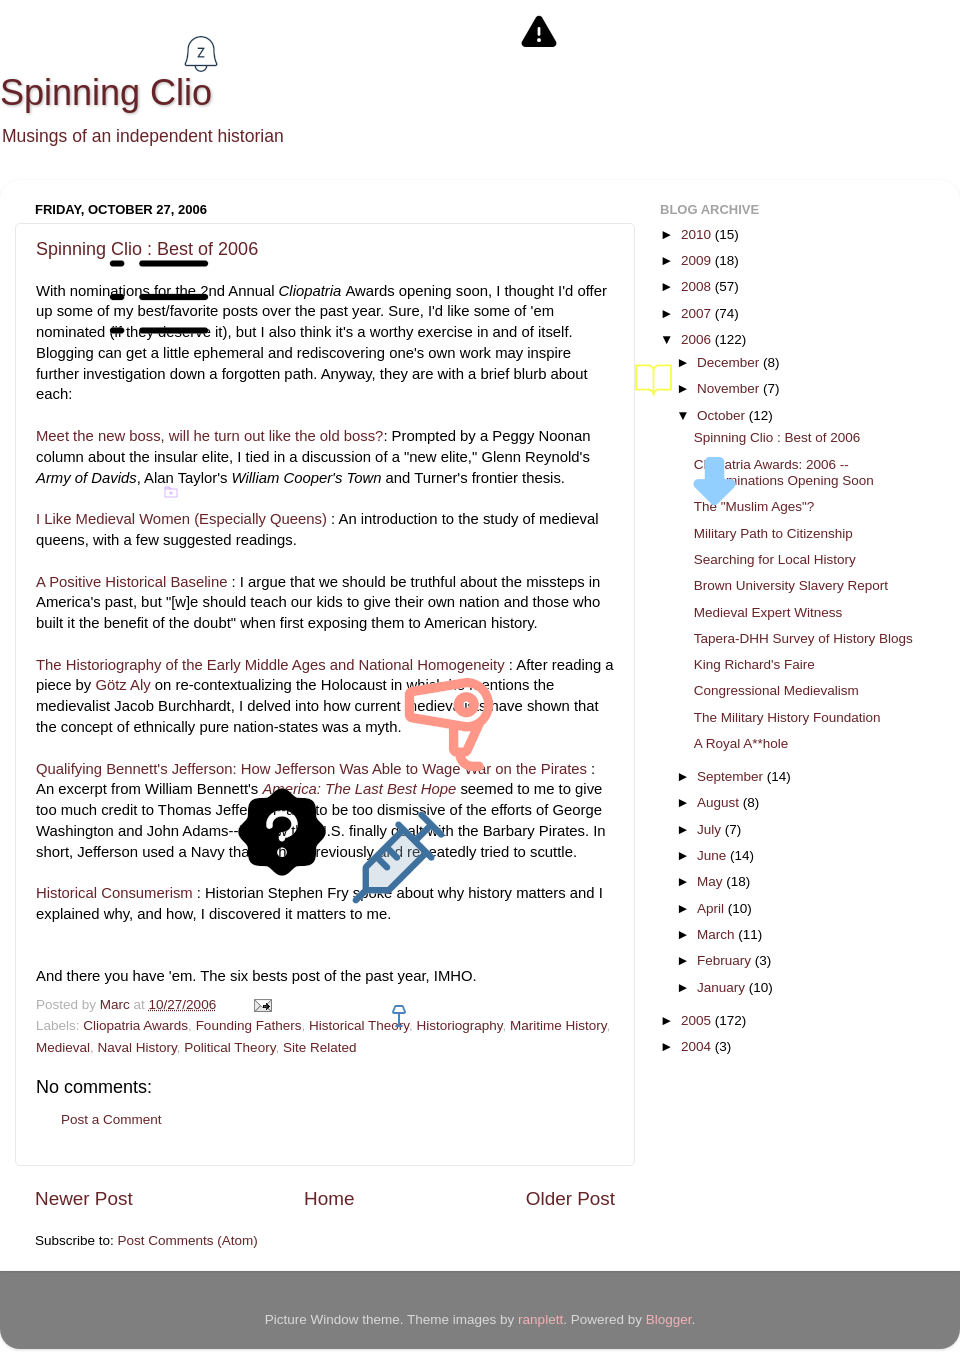 The width and height of the screenshot is (960, 1369). What do you see at coordinates (159, 297) in the screenshot?
I see `view items in a list format` at bounding box center [159, 297].